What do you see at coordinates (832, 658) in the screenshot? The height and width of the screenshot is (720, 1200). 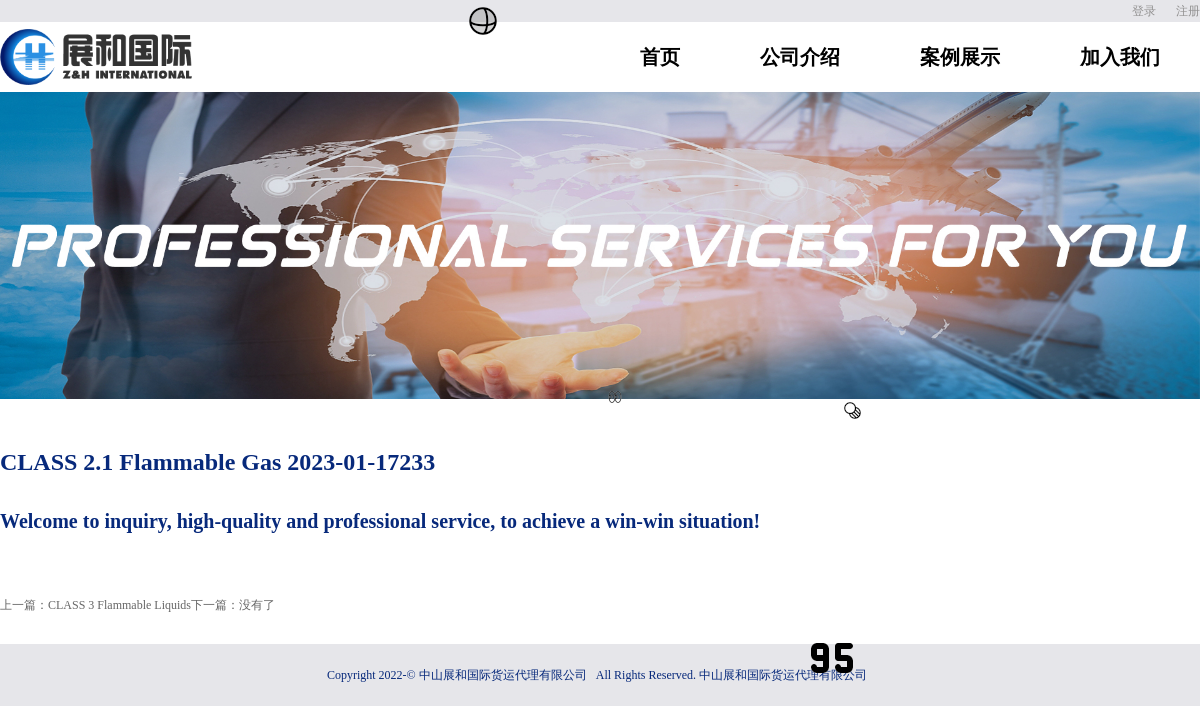 I see `indicates item number 95 in a list or sequence` at bounding box center [832, 658].